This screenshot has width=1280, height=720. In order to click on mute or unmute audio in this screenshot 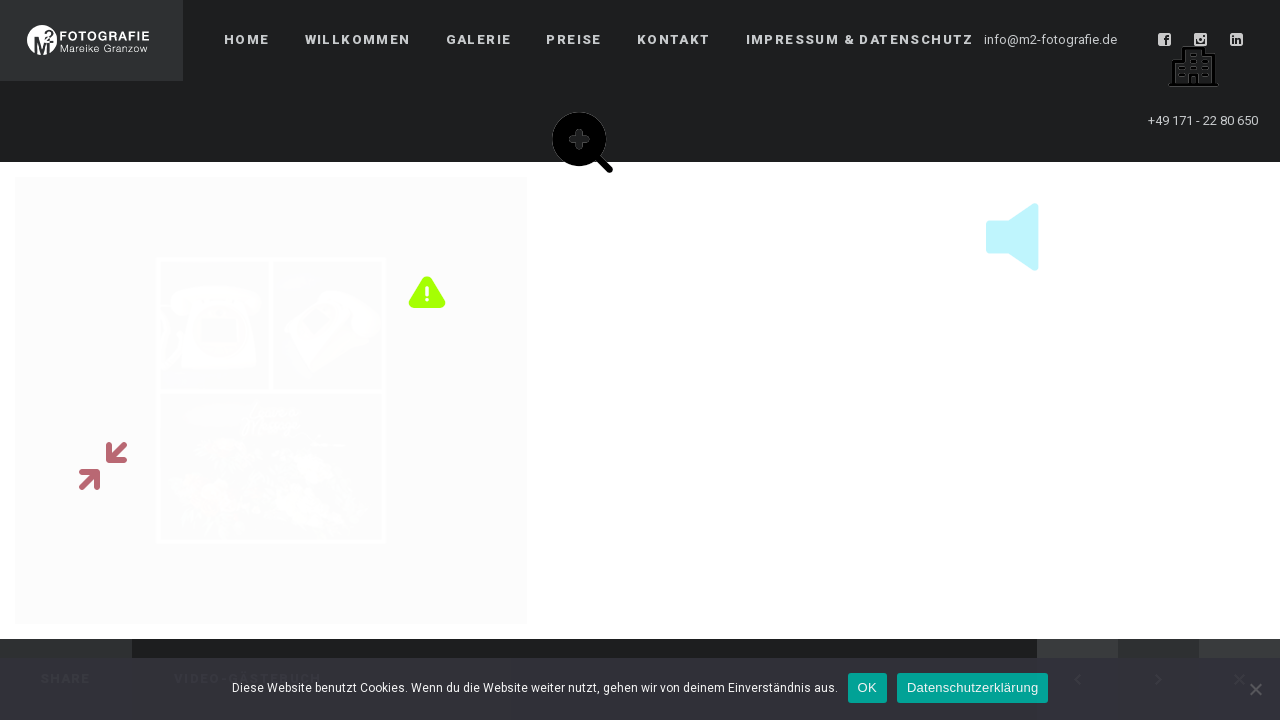, I will do `click(1016, 237)`.